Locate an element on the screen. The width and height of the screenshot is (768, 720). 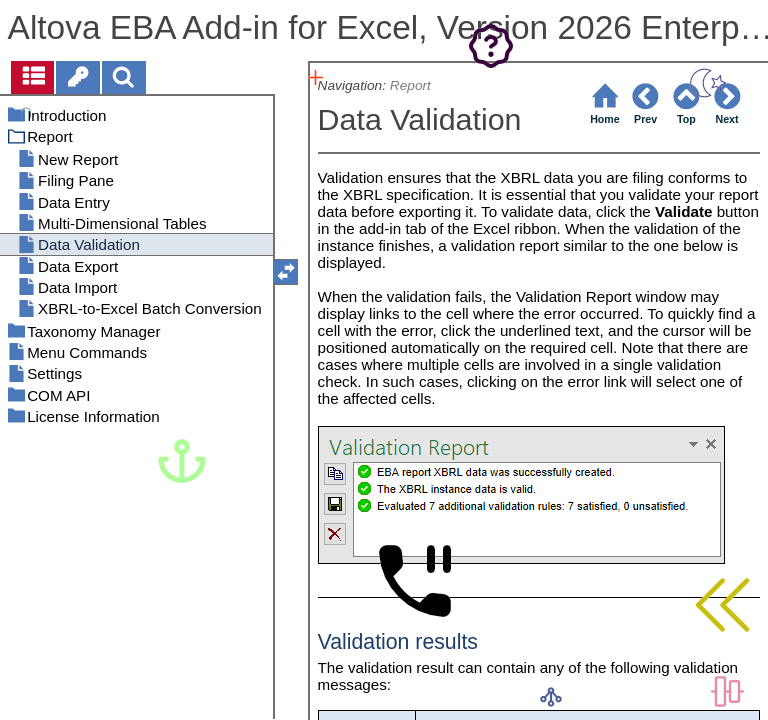
align selected objects to vertical center is located at coordinates (727, 691).